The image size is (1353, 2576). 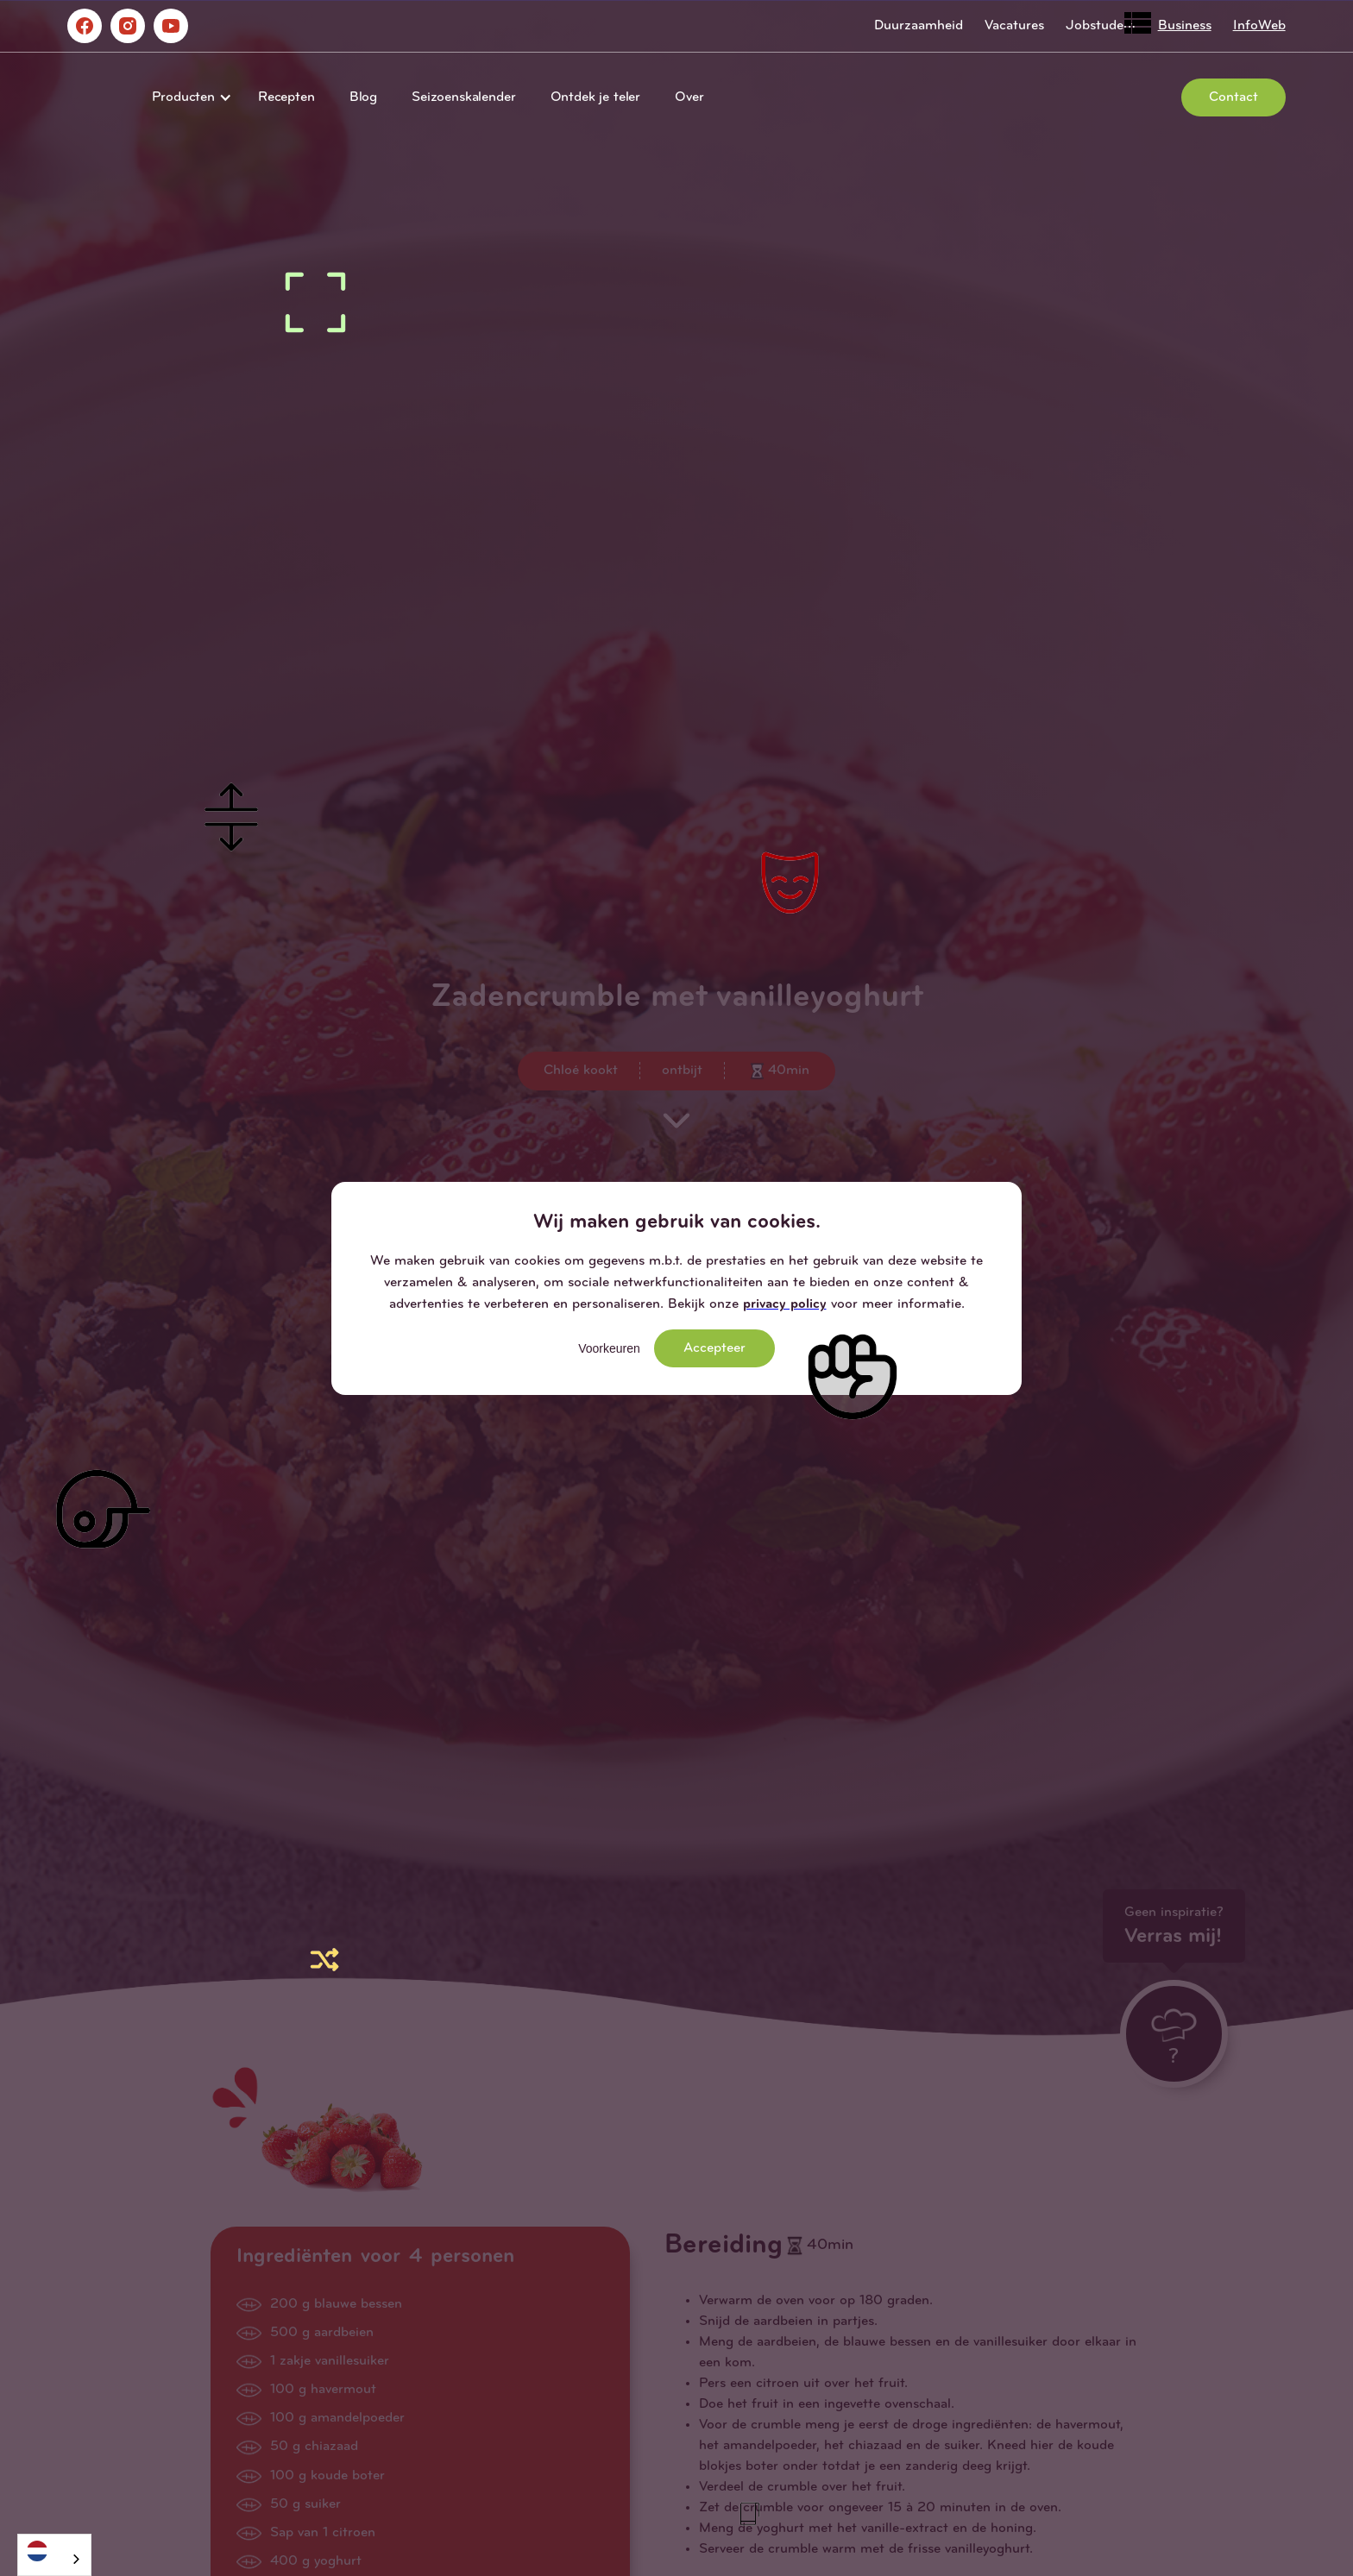 What do you see at coordinates (790, 880) in the screenshot?
I see `access theater or entertainment mode` at bounding box center [790, 880].